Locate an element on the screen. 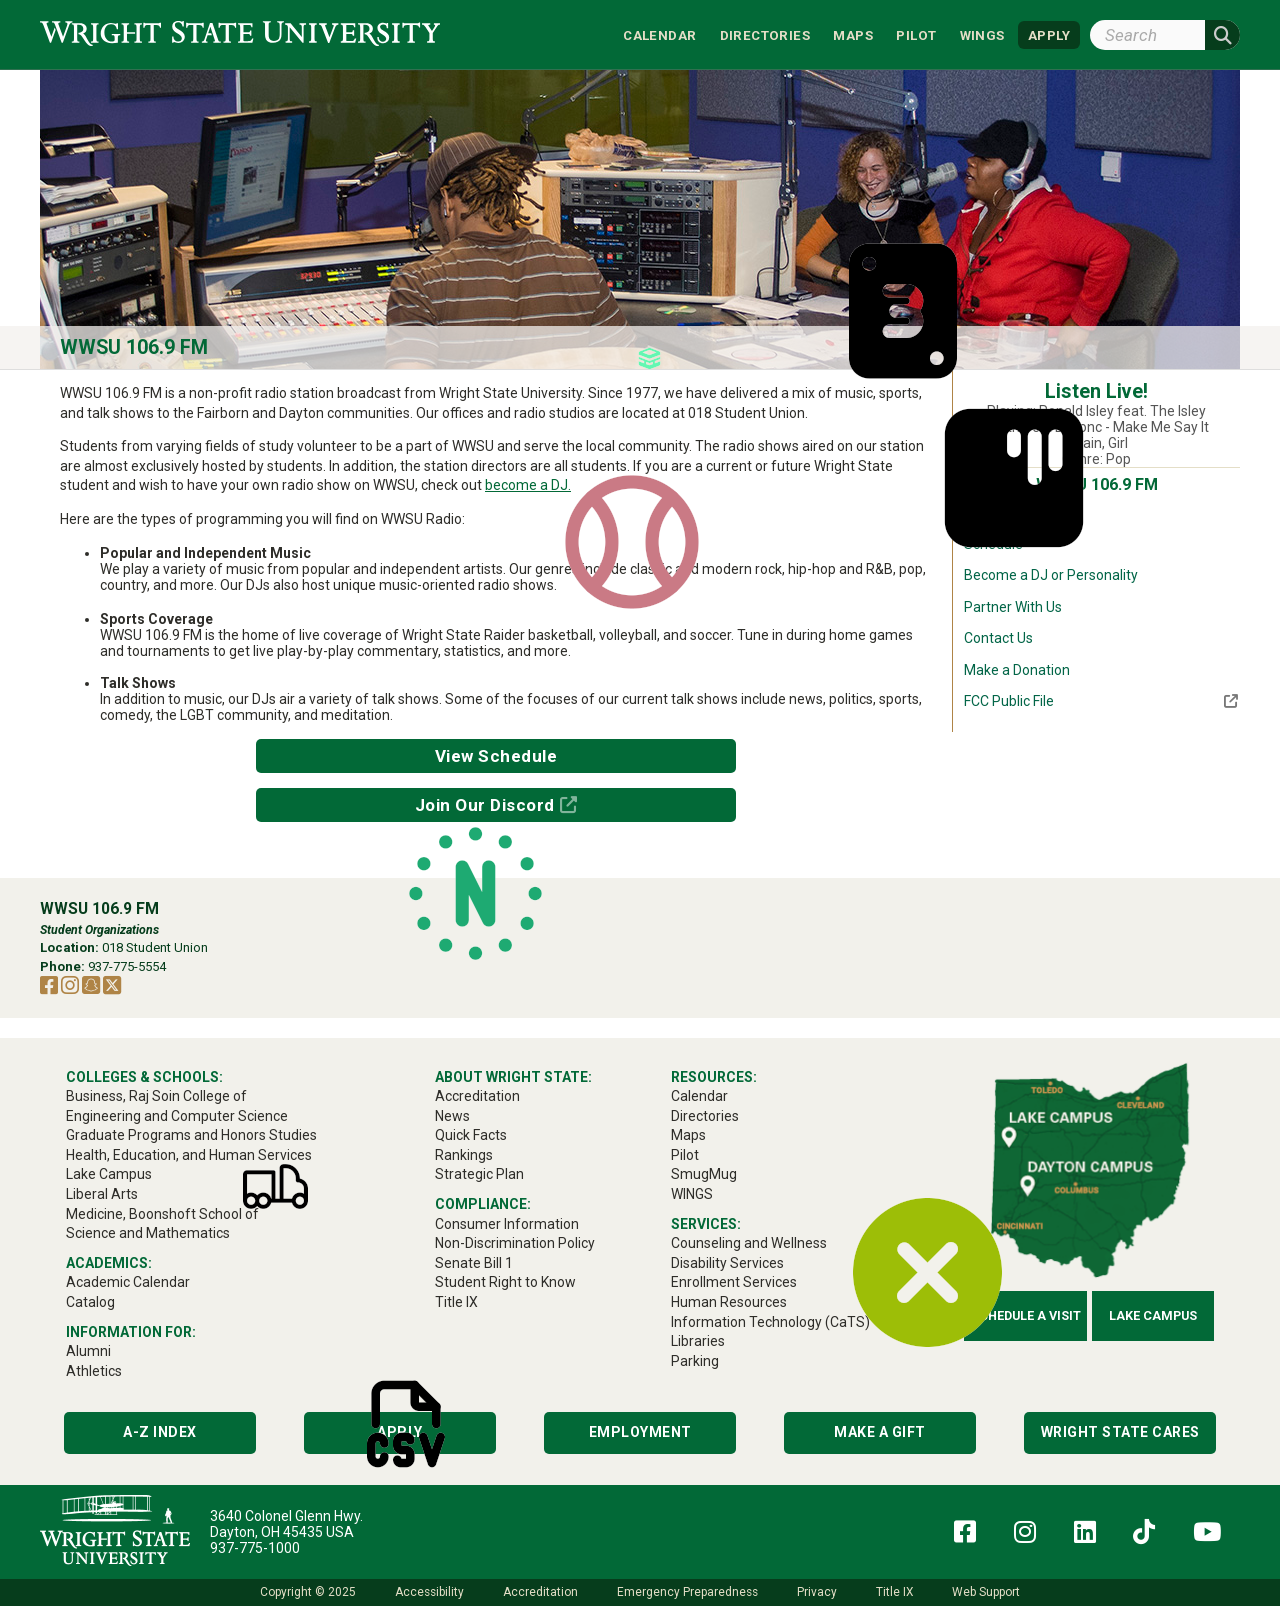 This screenshot has height=1606, width=1280. access islamic prayer times or qibla direction is located at coordinates (649, 358).